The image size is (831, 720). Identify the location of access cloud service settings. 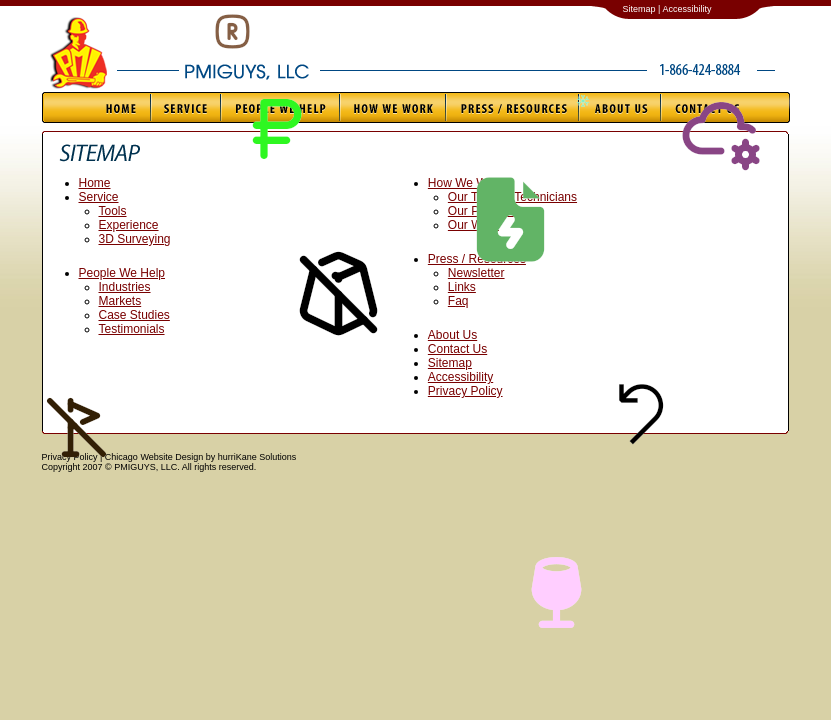
(721, 130).